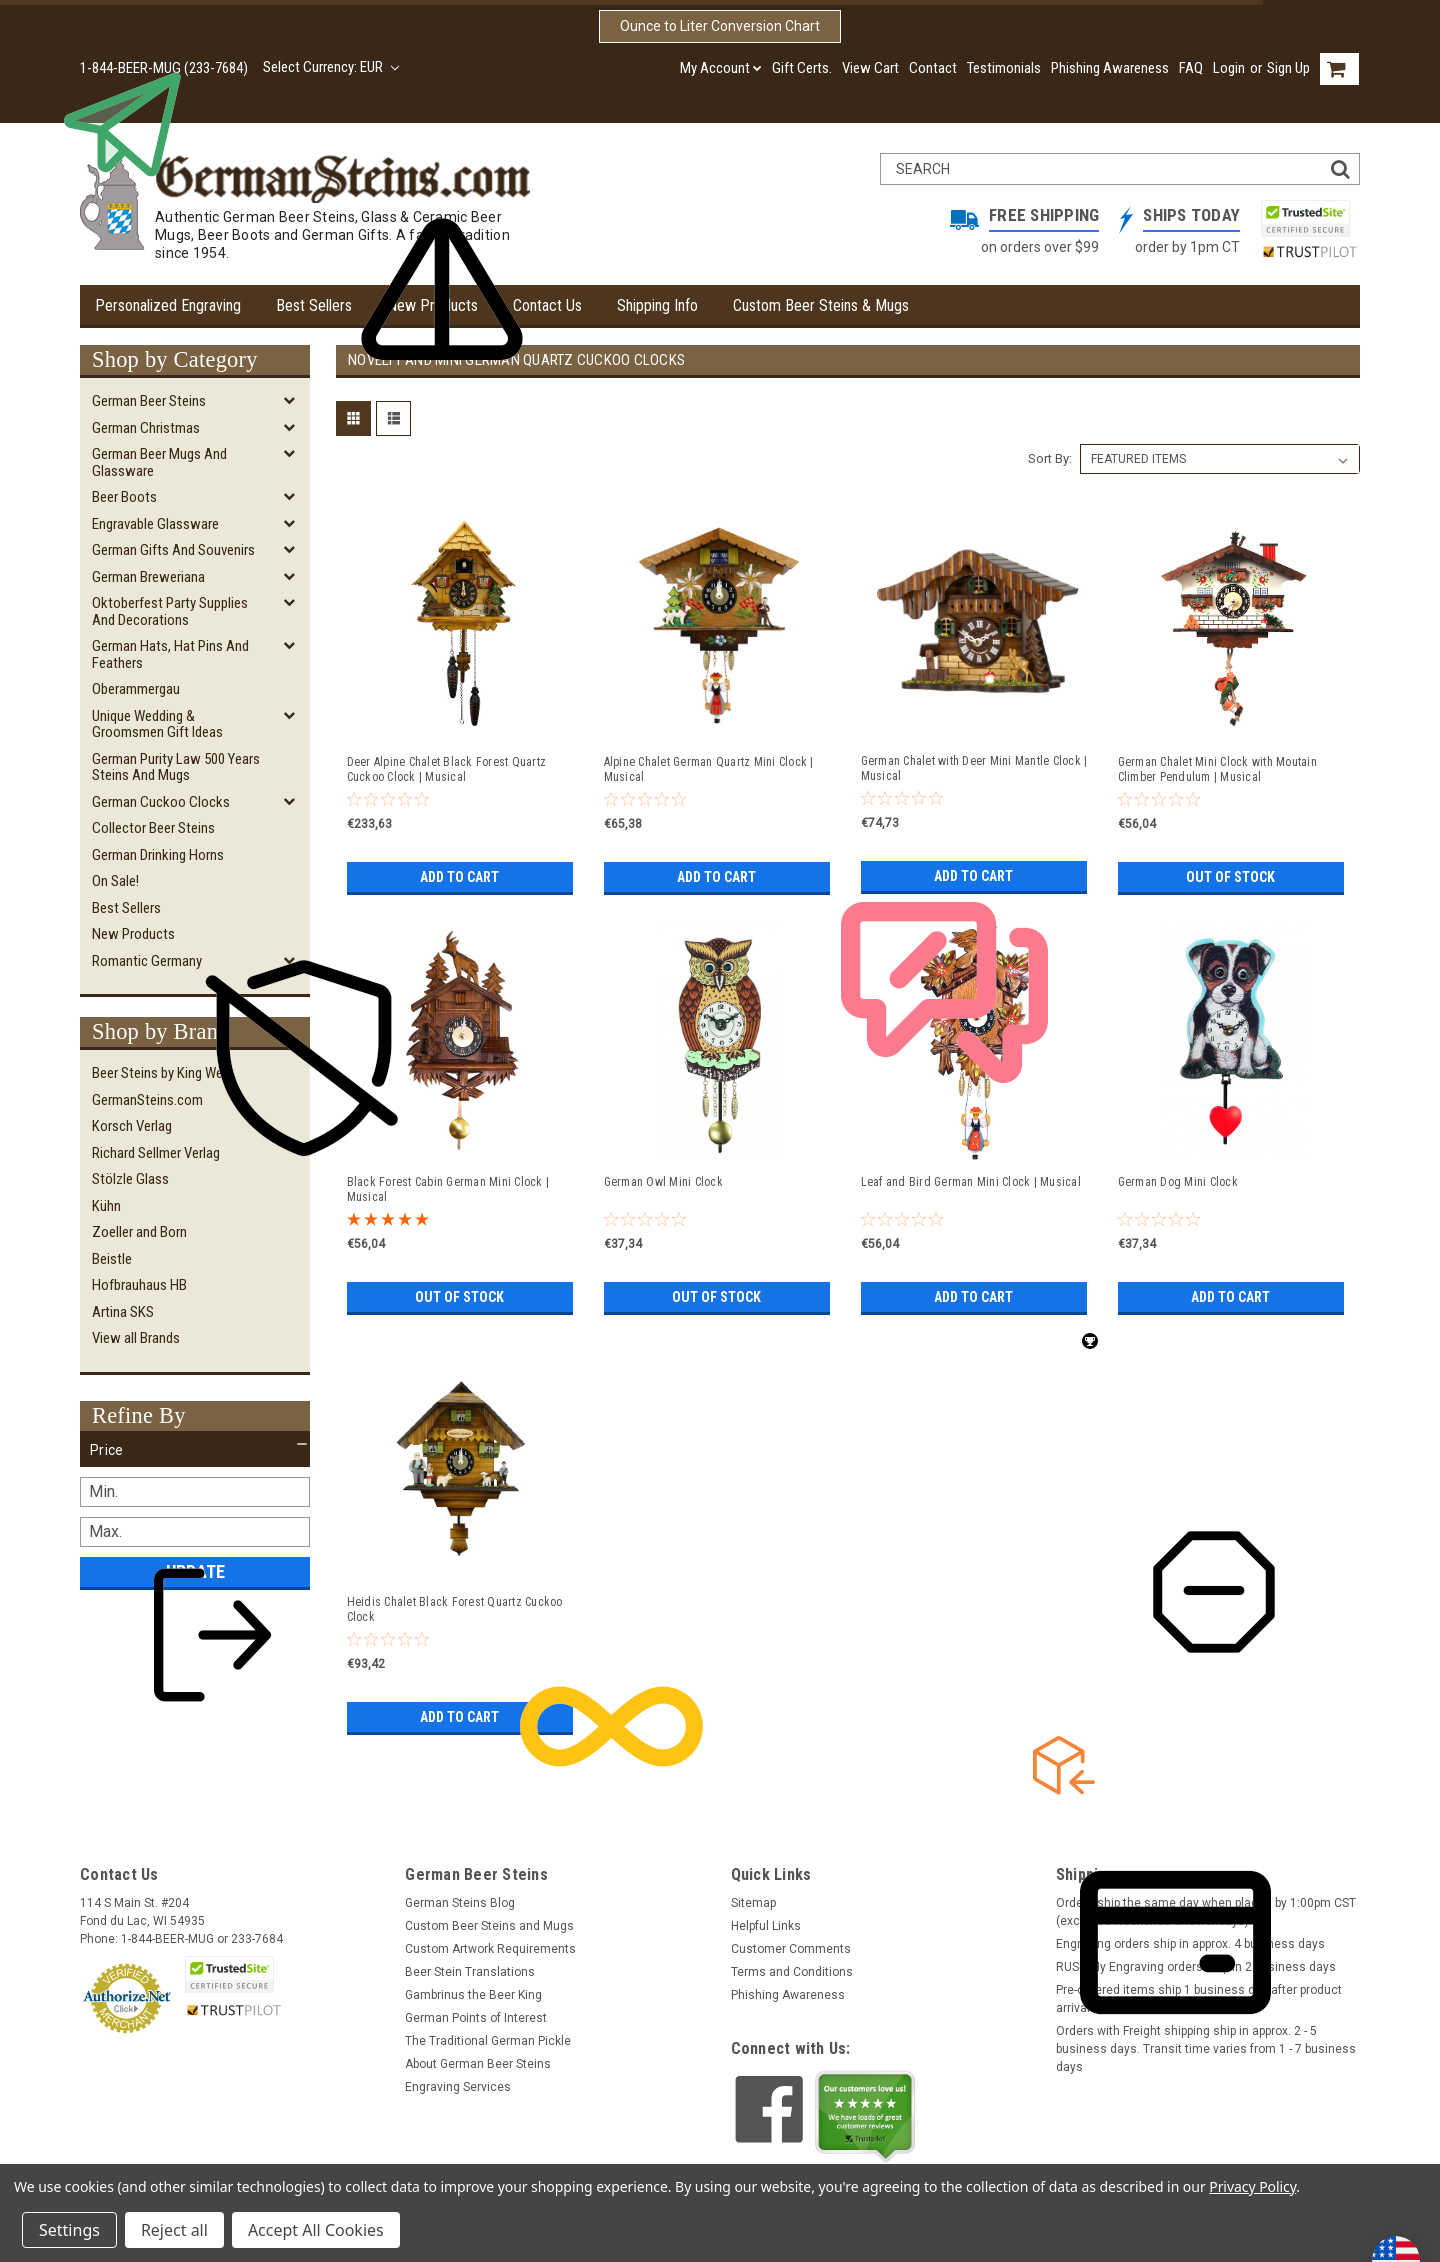 The height and width of the screenshot is (2262, 1440). Describe the element at coordinates (1090, 1341) in the screenshot. I see `view achievements or accomplishments in your feed` at that location.